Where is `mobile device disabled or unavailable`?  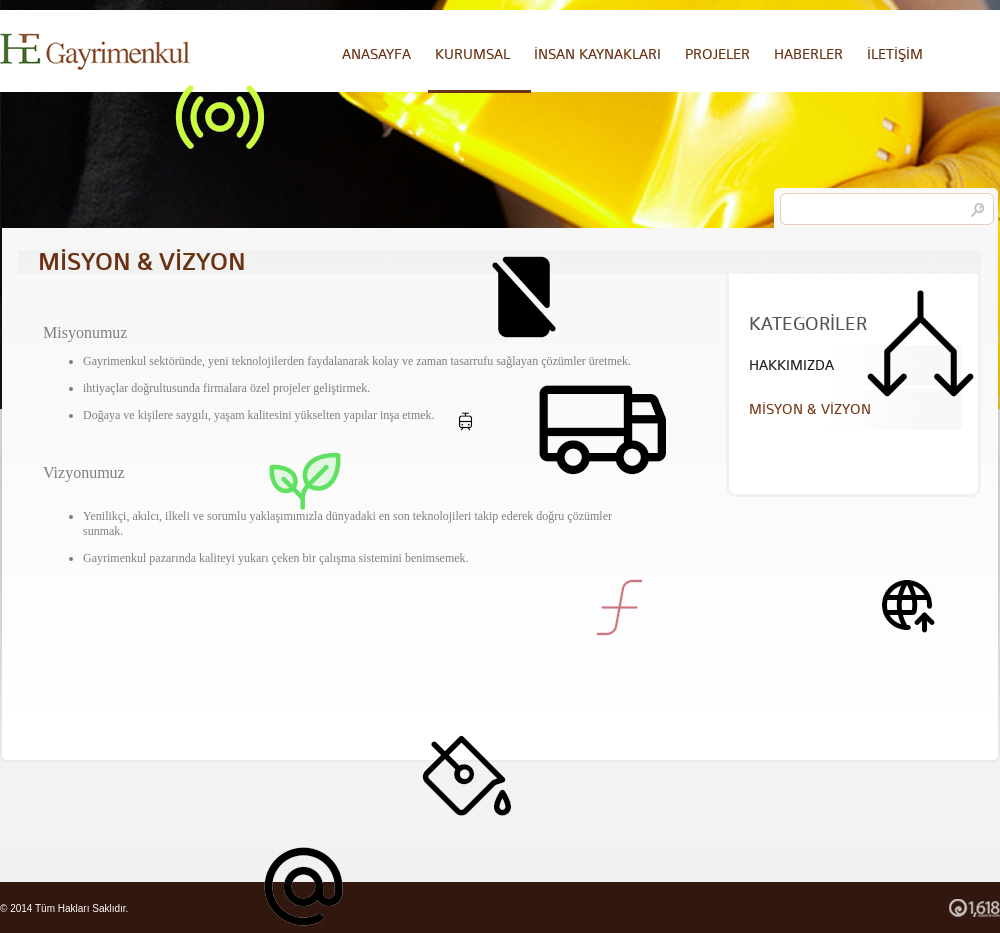
mobile device disabled or unavailable is located at coordinates (524, 297).